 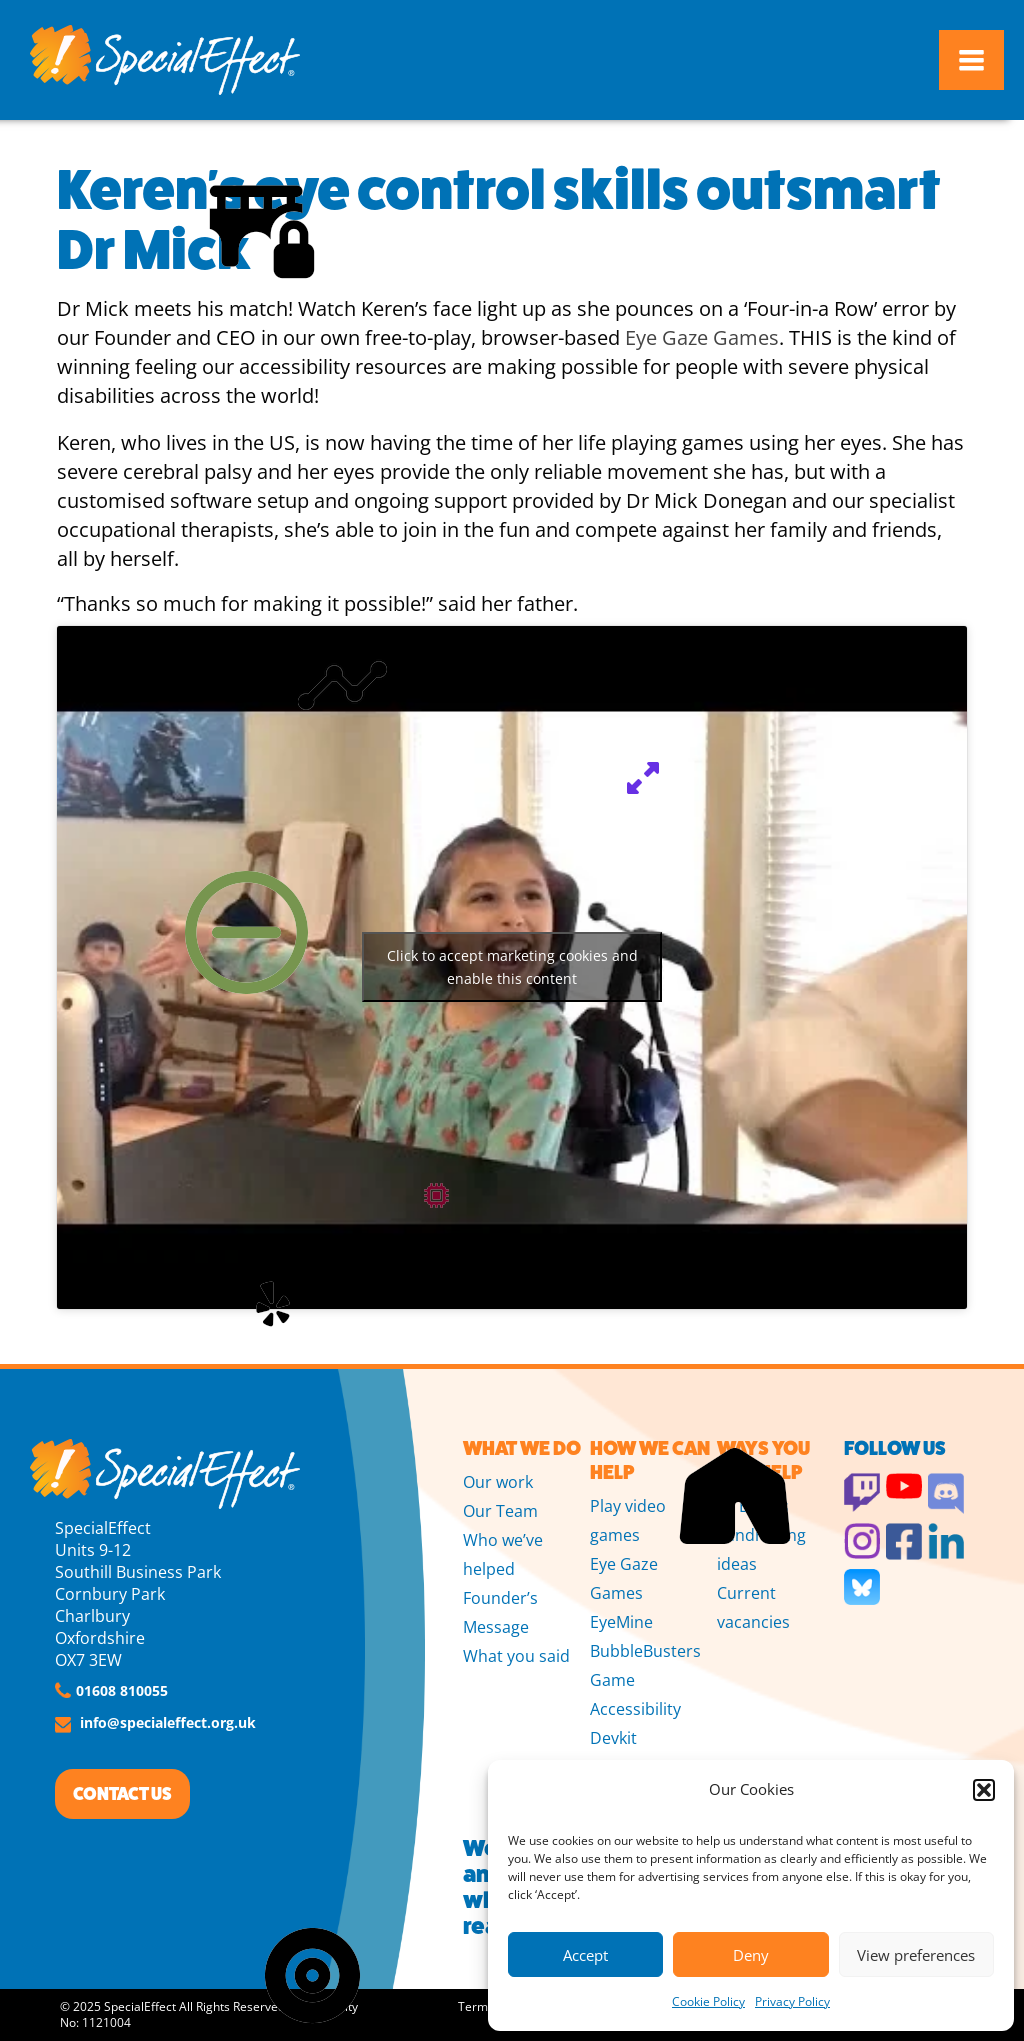 What do you see at coordinates (312, 1975) in the screenshot?
I see `play or access music library` at bounding box center [312, 1975].